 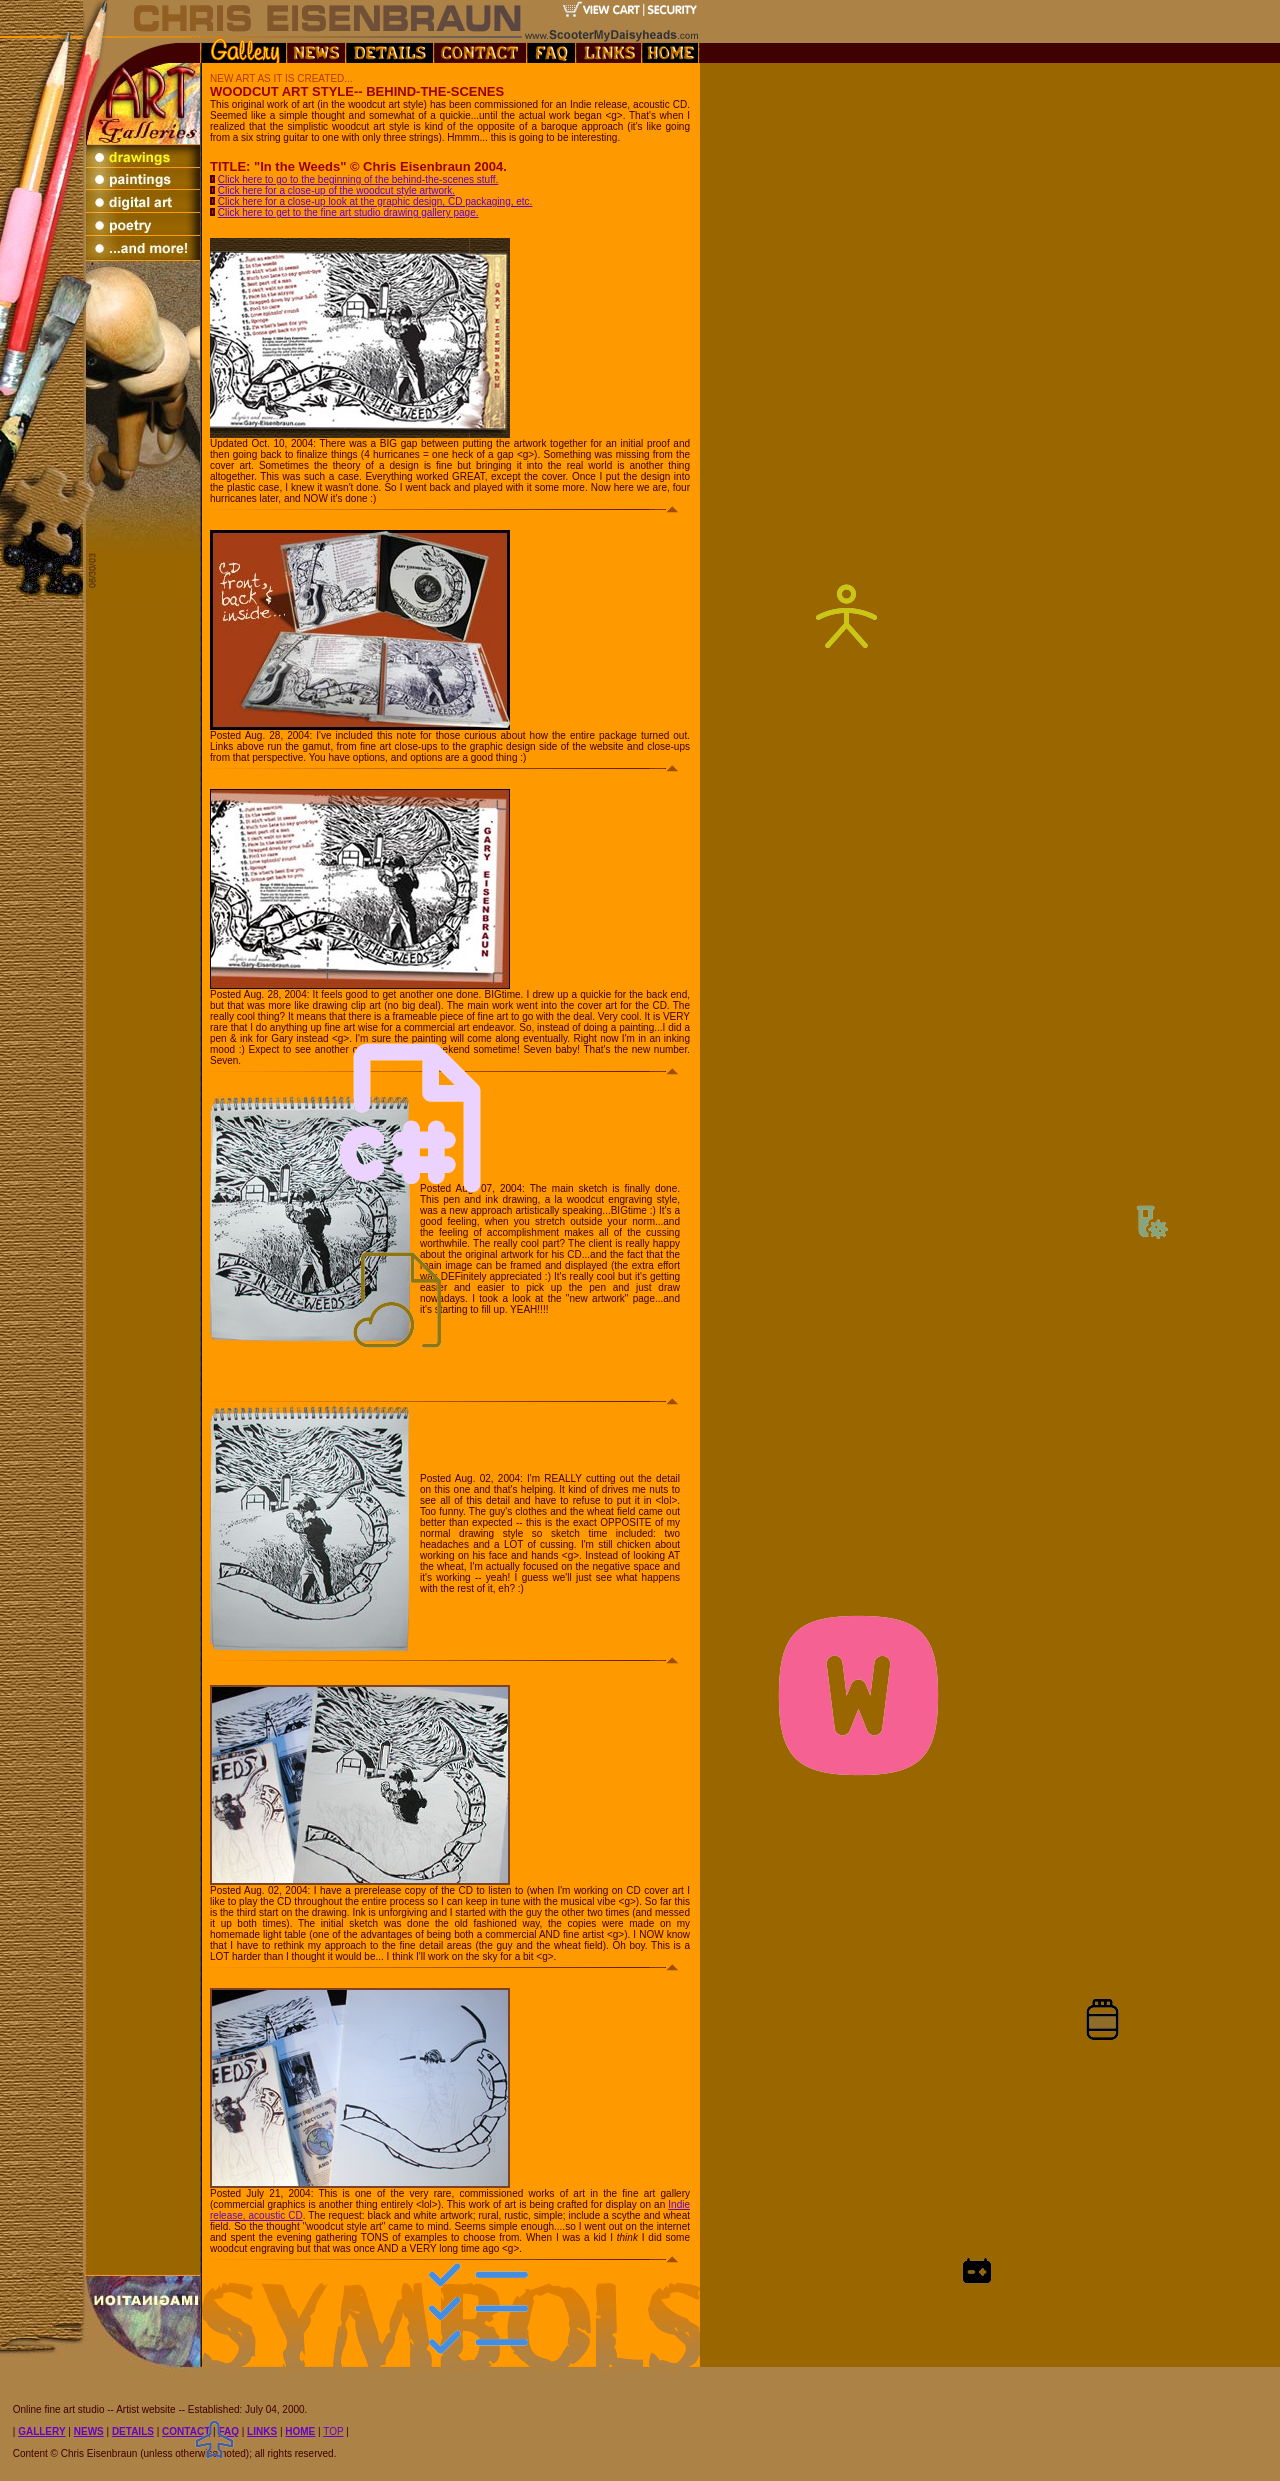 What do you see at coordinates (401, 1300) in the screenshot?
I see `access cloud-synced documents` at bounding box center [401, 1300].